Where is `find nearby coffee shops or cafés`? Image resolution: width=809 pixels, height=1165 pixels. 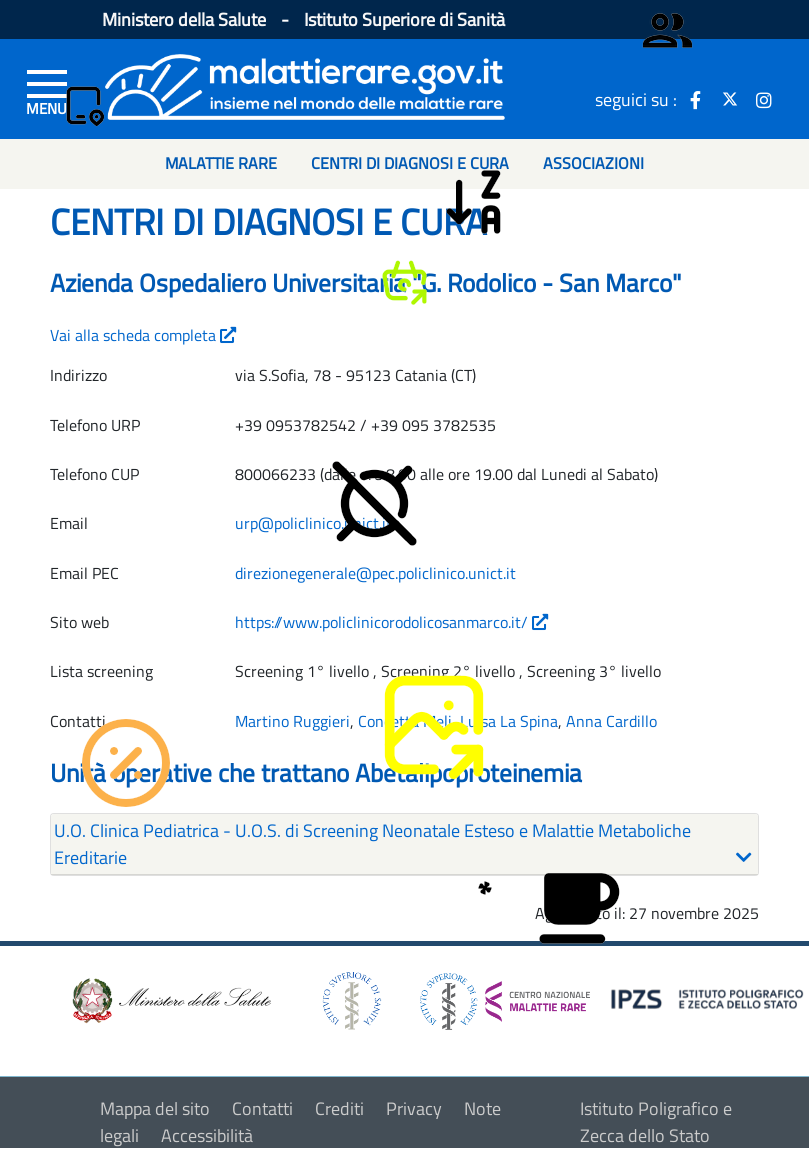
find nearby coffee shops or cafés is located at coordinates (577, 906).